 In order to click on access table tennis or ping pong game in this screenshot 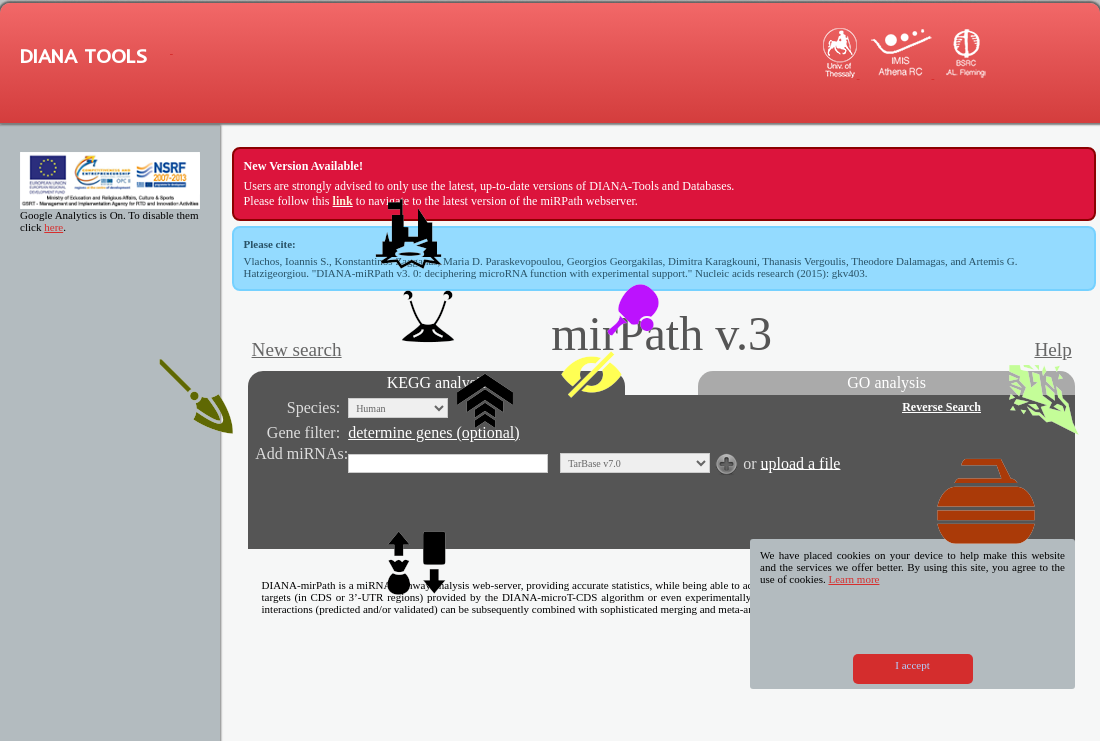, I will do `click(633, 310)`.